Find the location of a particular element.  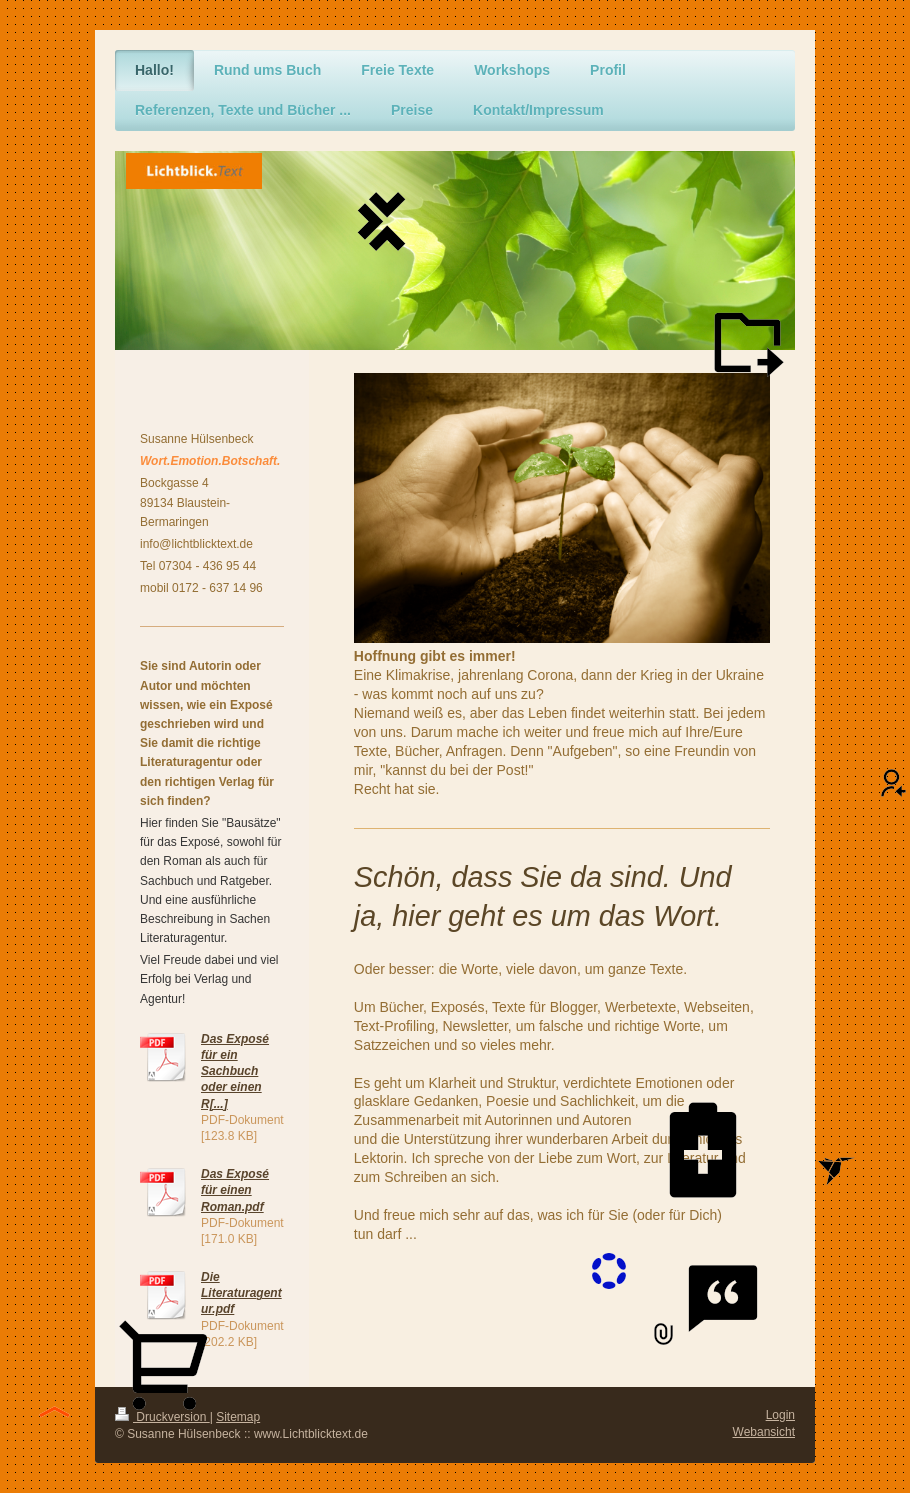

tricentis company logo is located at coordinates (381, 221).